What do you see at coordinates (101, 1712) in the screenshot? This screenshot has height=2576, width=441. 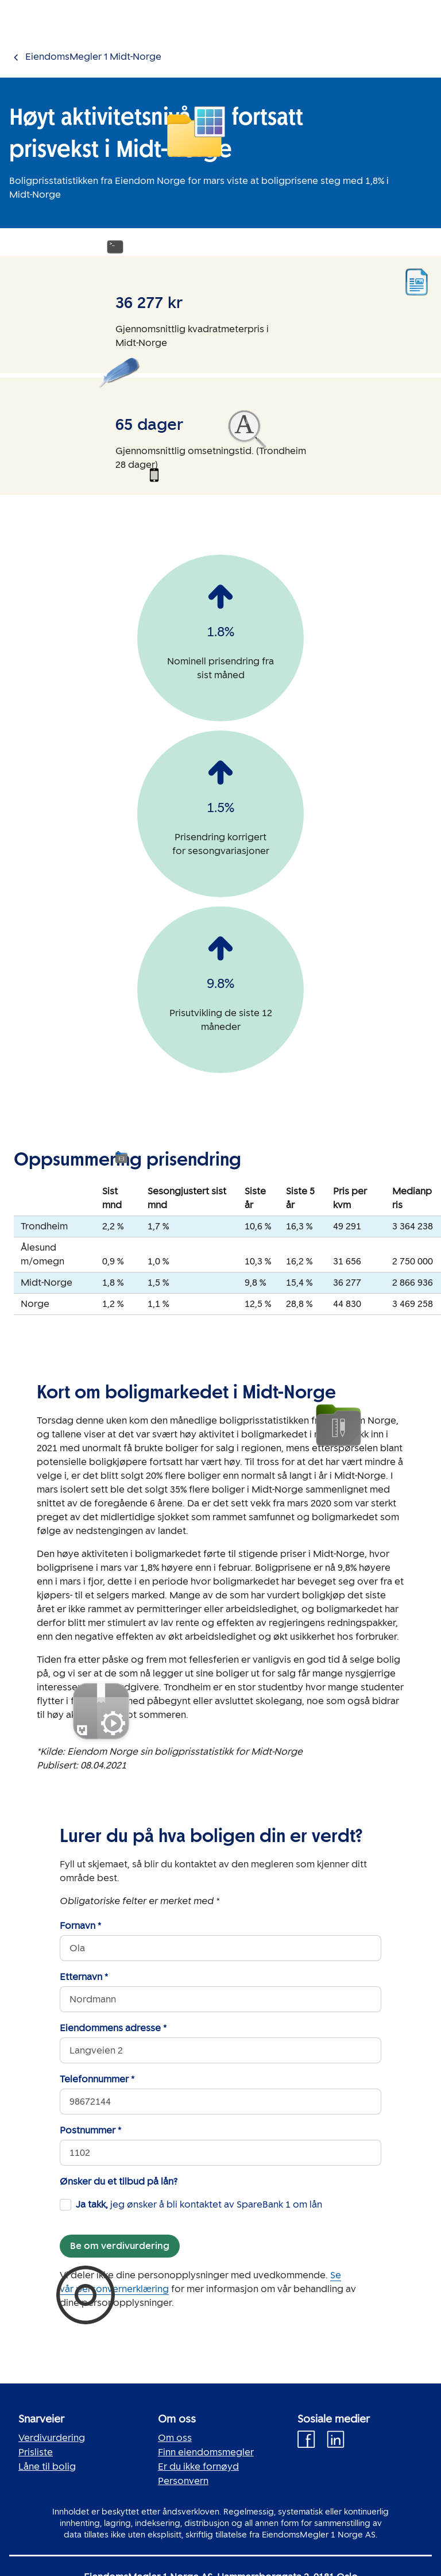 I see `access YaST AutoYaST system configuration` at bounding box center [101, 1712].